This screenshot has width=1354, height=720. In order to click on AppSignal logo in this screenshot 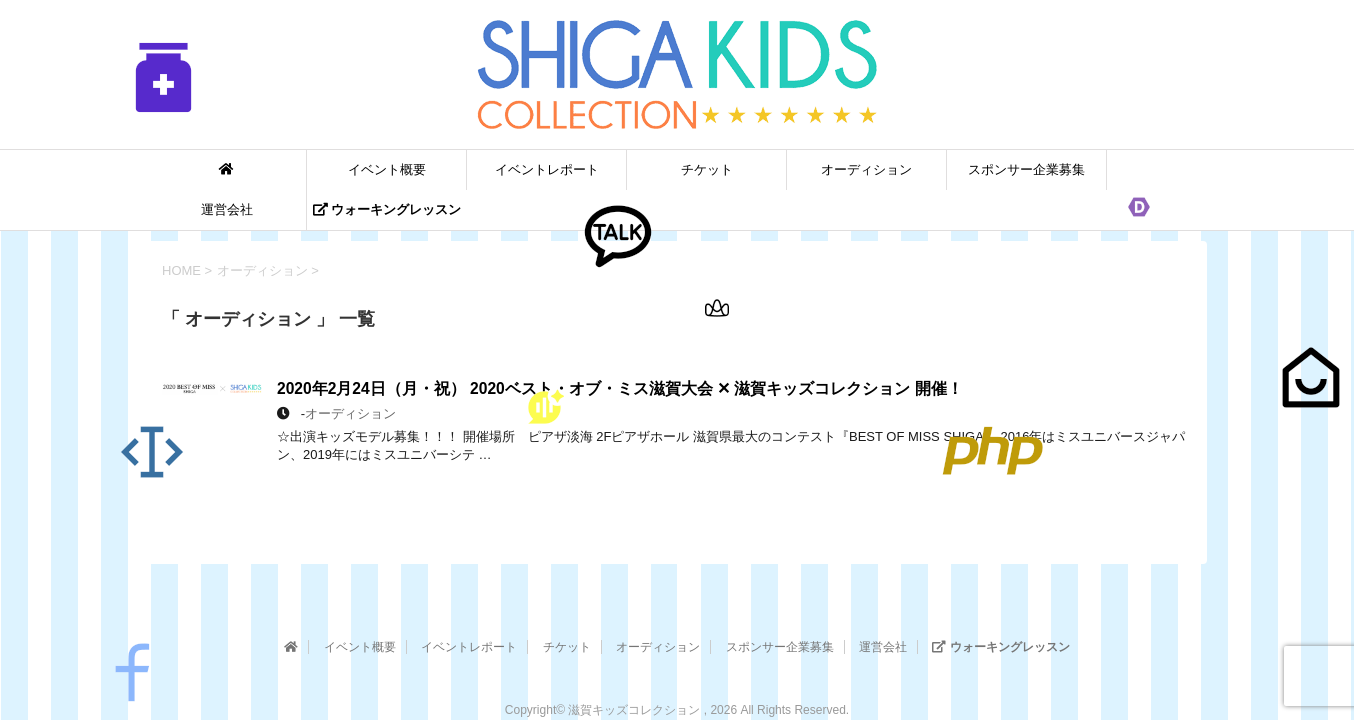, I will do `click(717, 308)`.